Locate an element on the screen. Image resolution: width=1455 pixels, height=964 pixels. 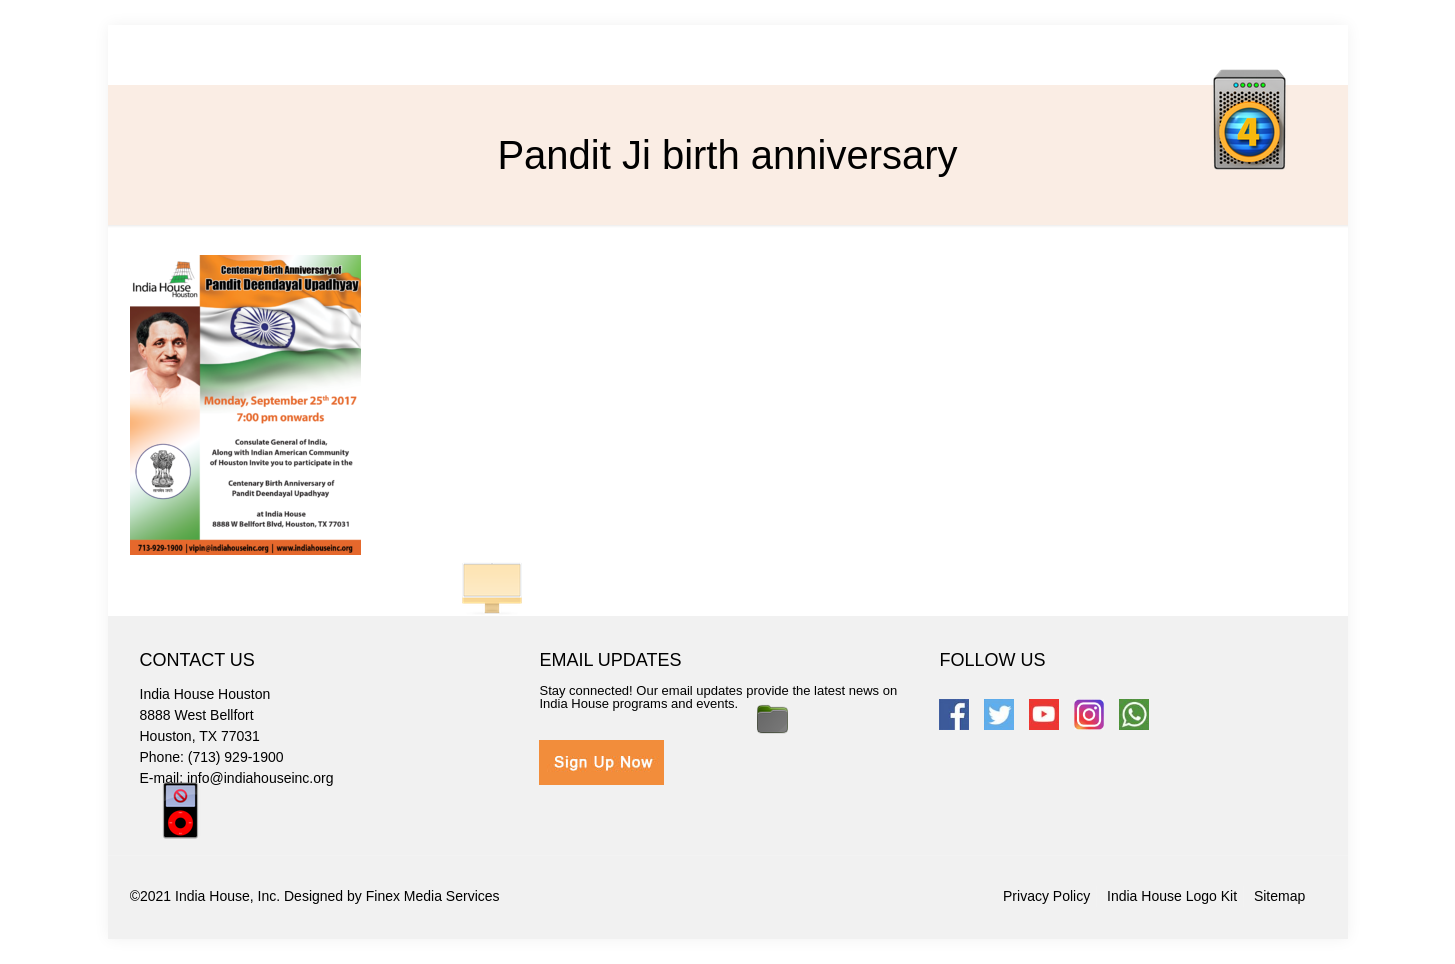
access RAID 4 storage configuration settings is located at coordinates (1249, 119).